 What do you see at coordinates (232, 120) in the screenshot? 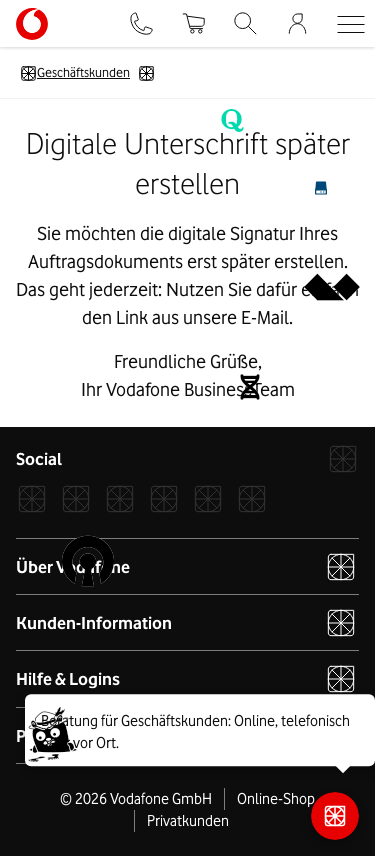
I see `open the Quora app` at bounding box center [232, 120].